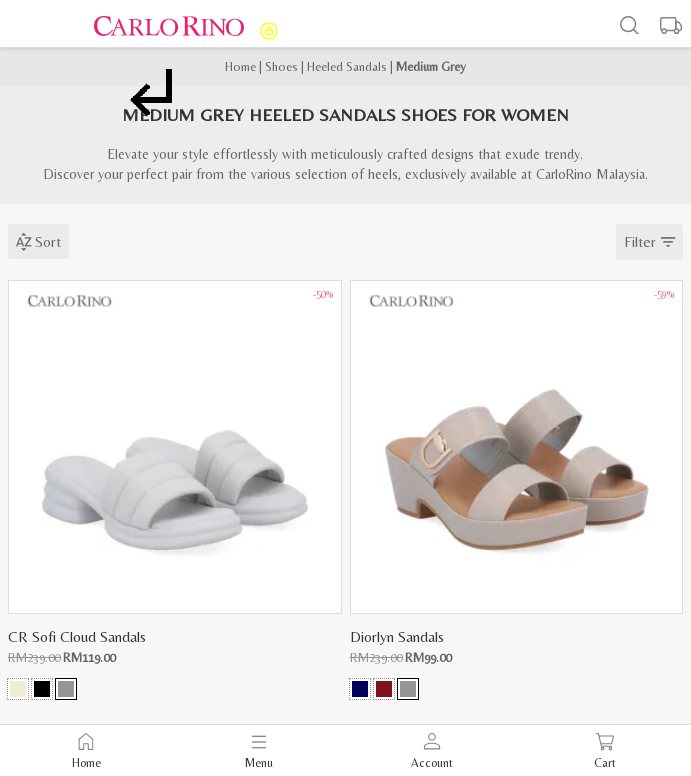 This screenshot has height=776, width=691. Describe the element at coordinates (269, 31) in the screenshot. I see `indicates a locked or secured item` at that location.